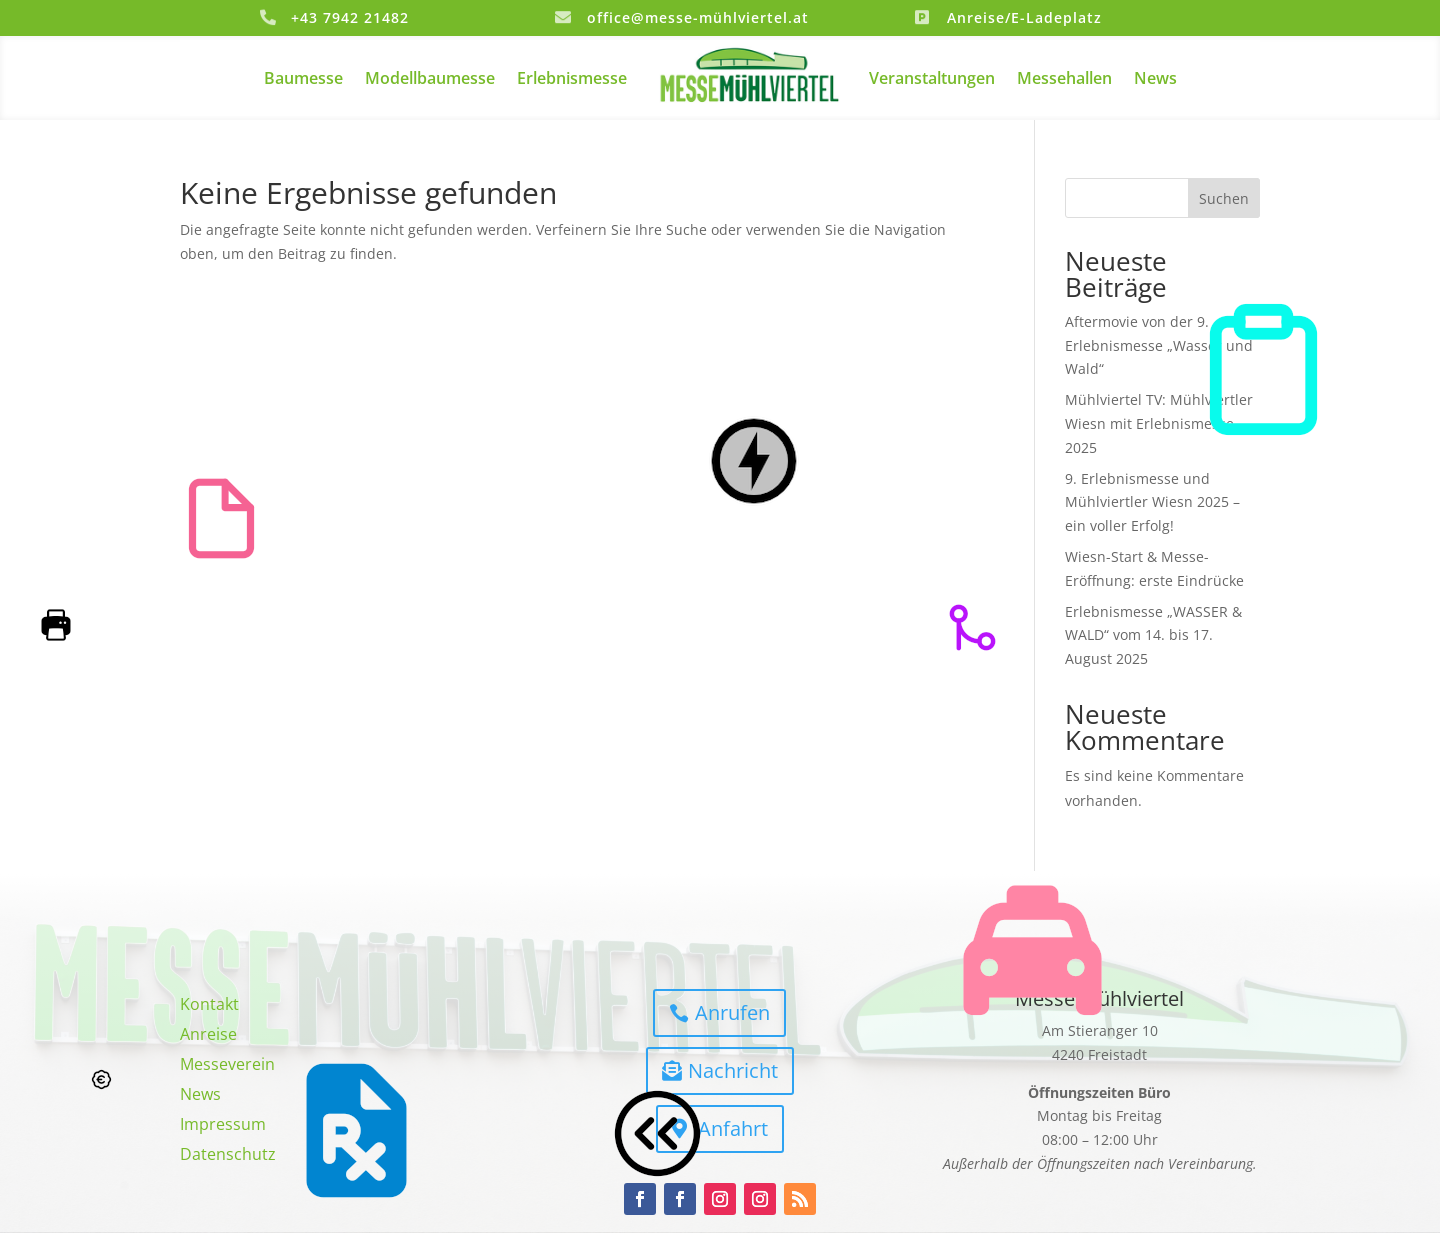 This screenshot has height=1233, width=1440. Describe the element at coordinates (1263, 369) in the screenshot. I see `copy to clipboard` at that location.